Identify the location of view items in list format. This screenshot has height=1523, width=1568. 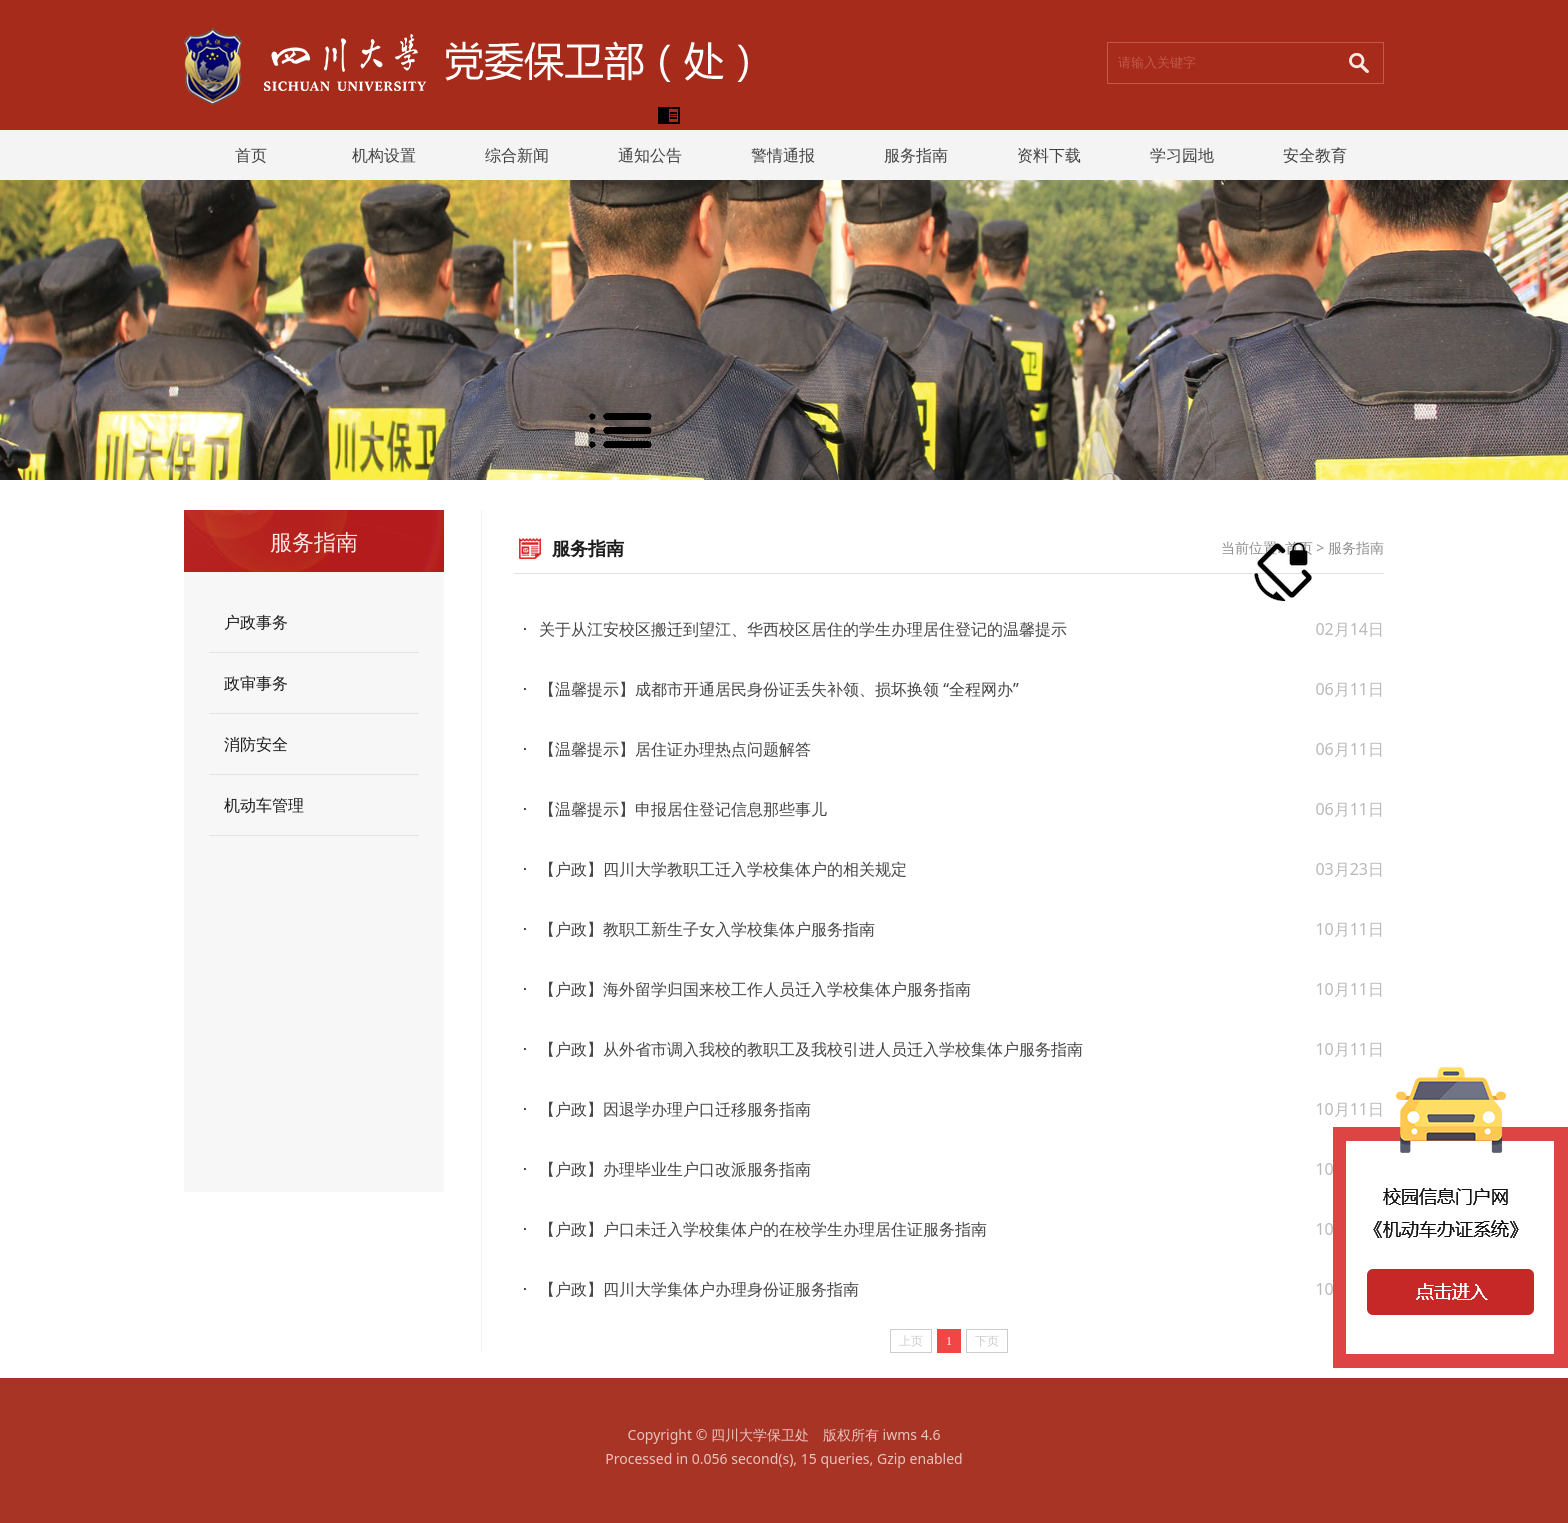
(620, 430).